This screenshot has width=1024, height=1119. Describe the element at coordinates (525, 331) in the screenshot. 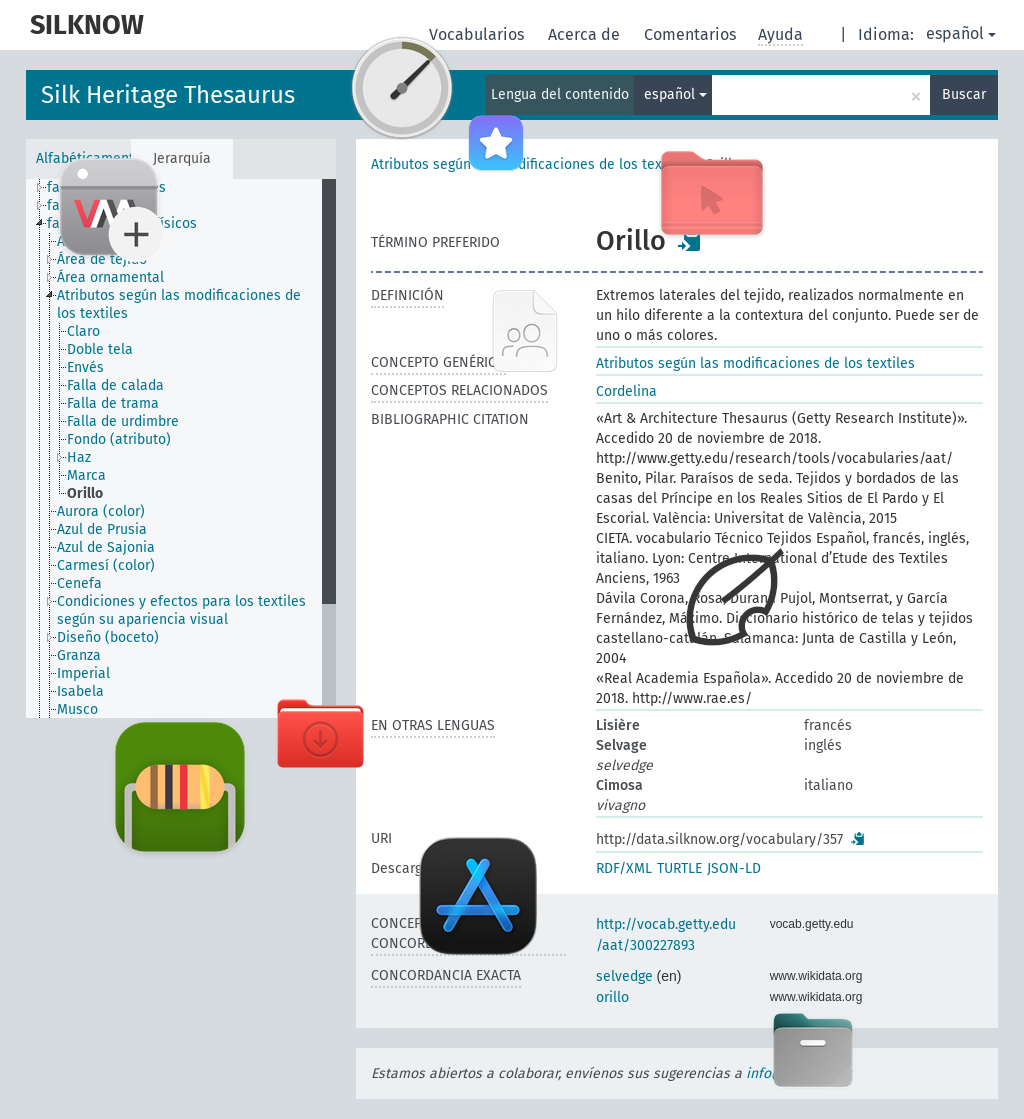

I see `indicates a file containing author or contributor information` at that location.